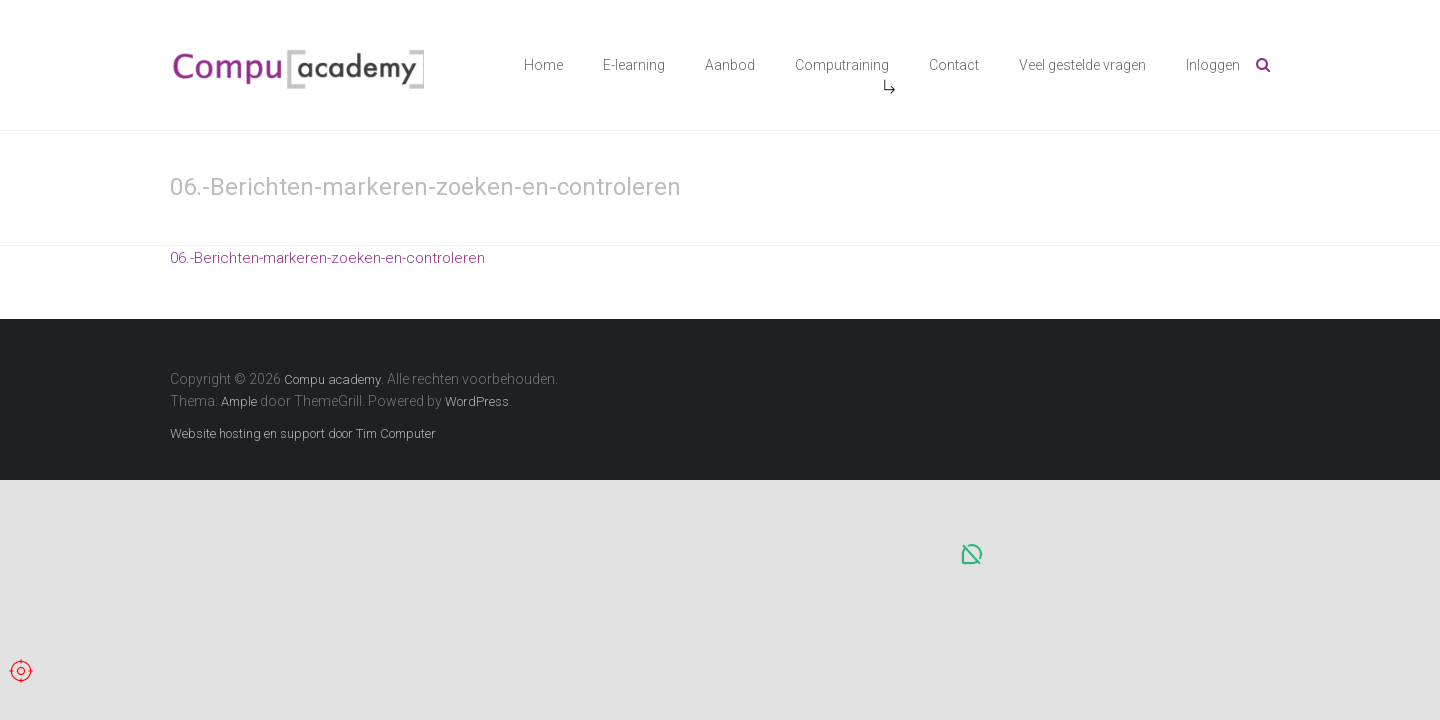 The height and width of the screenshot is (720, 1440). I want to click on mute or disable chat notifications, so click(971, 554).